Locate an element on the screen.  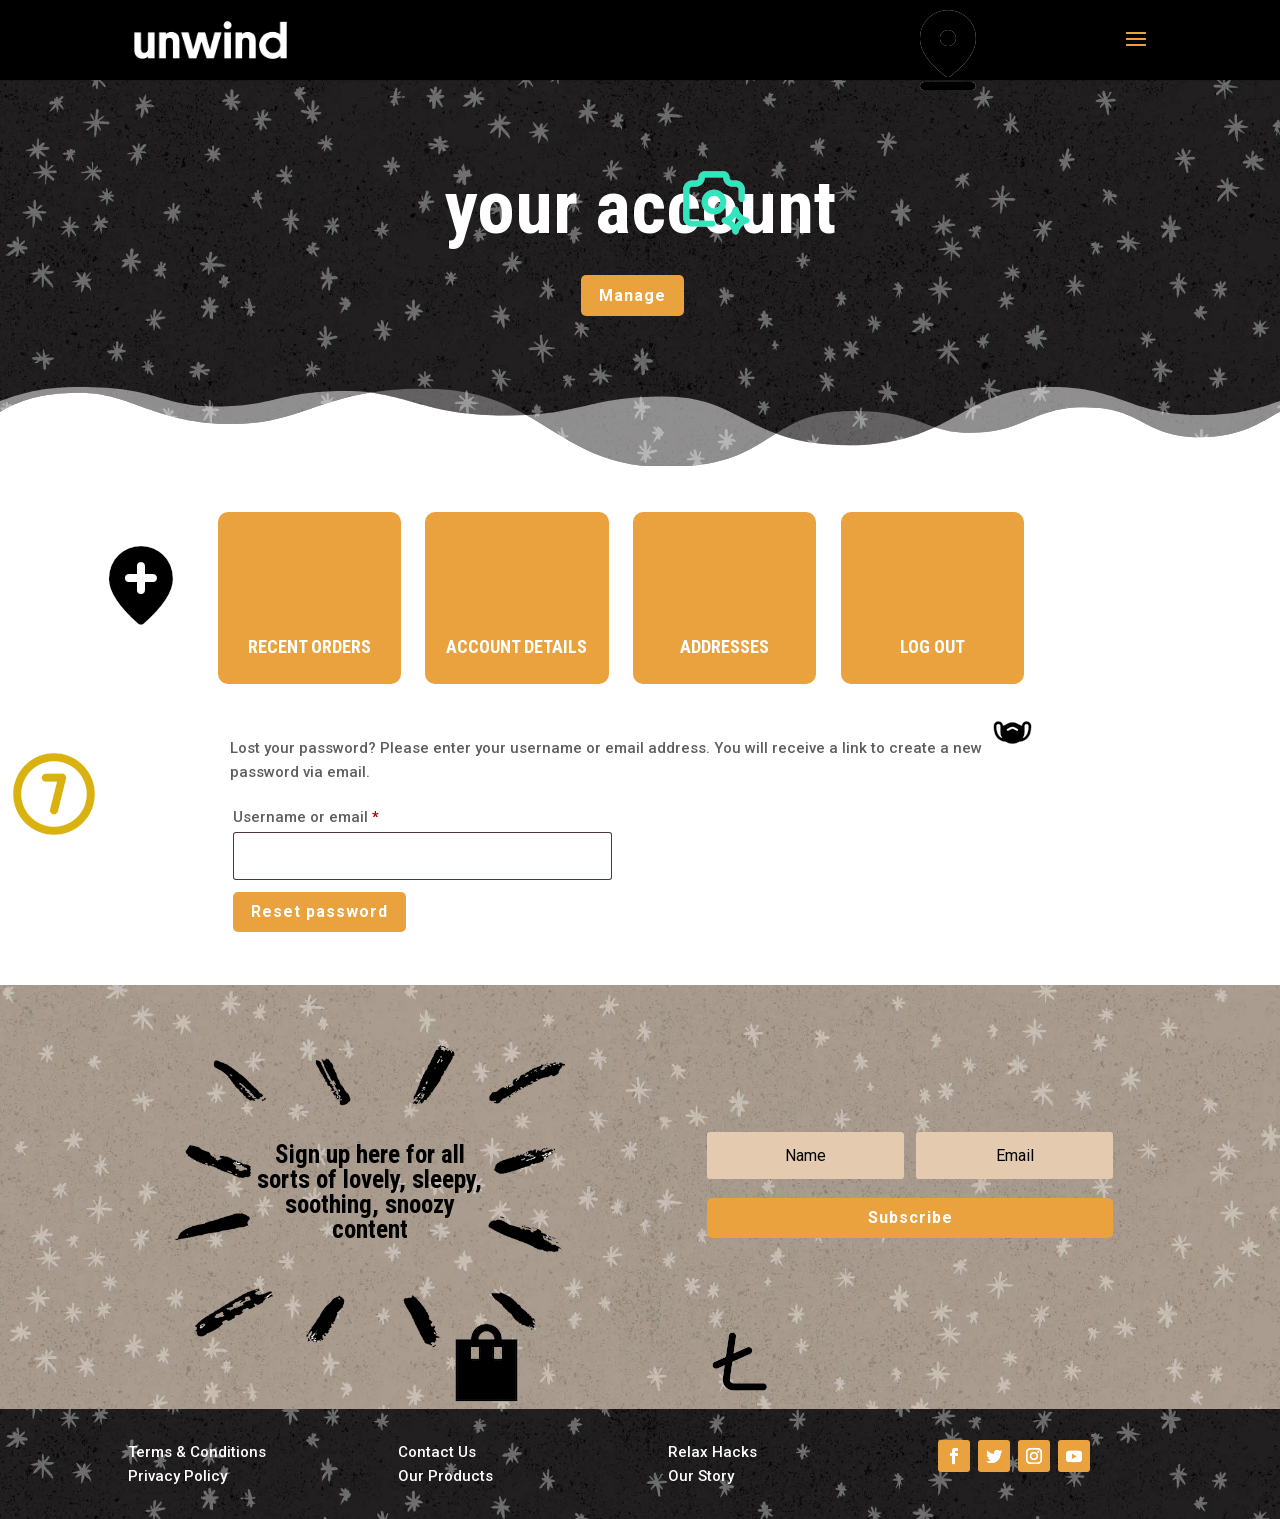
add a new location pin to the map is located at coordinates (141, 586).